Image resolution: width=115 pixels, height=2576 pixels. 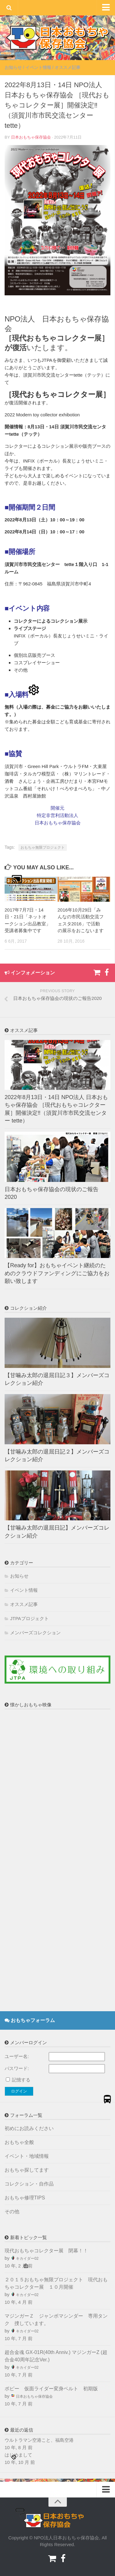 I want to click on access paint or formatting tools, so click(x=20, y=2511).